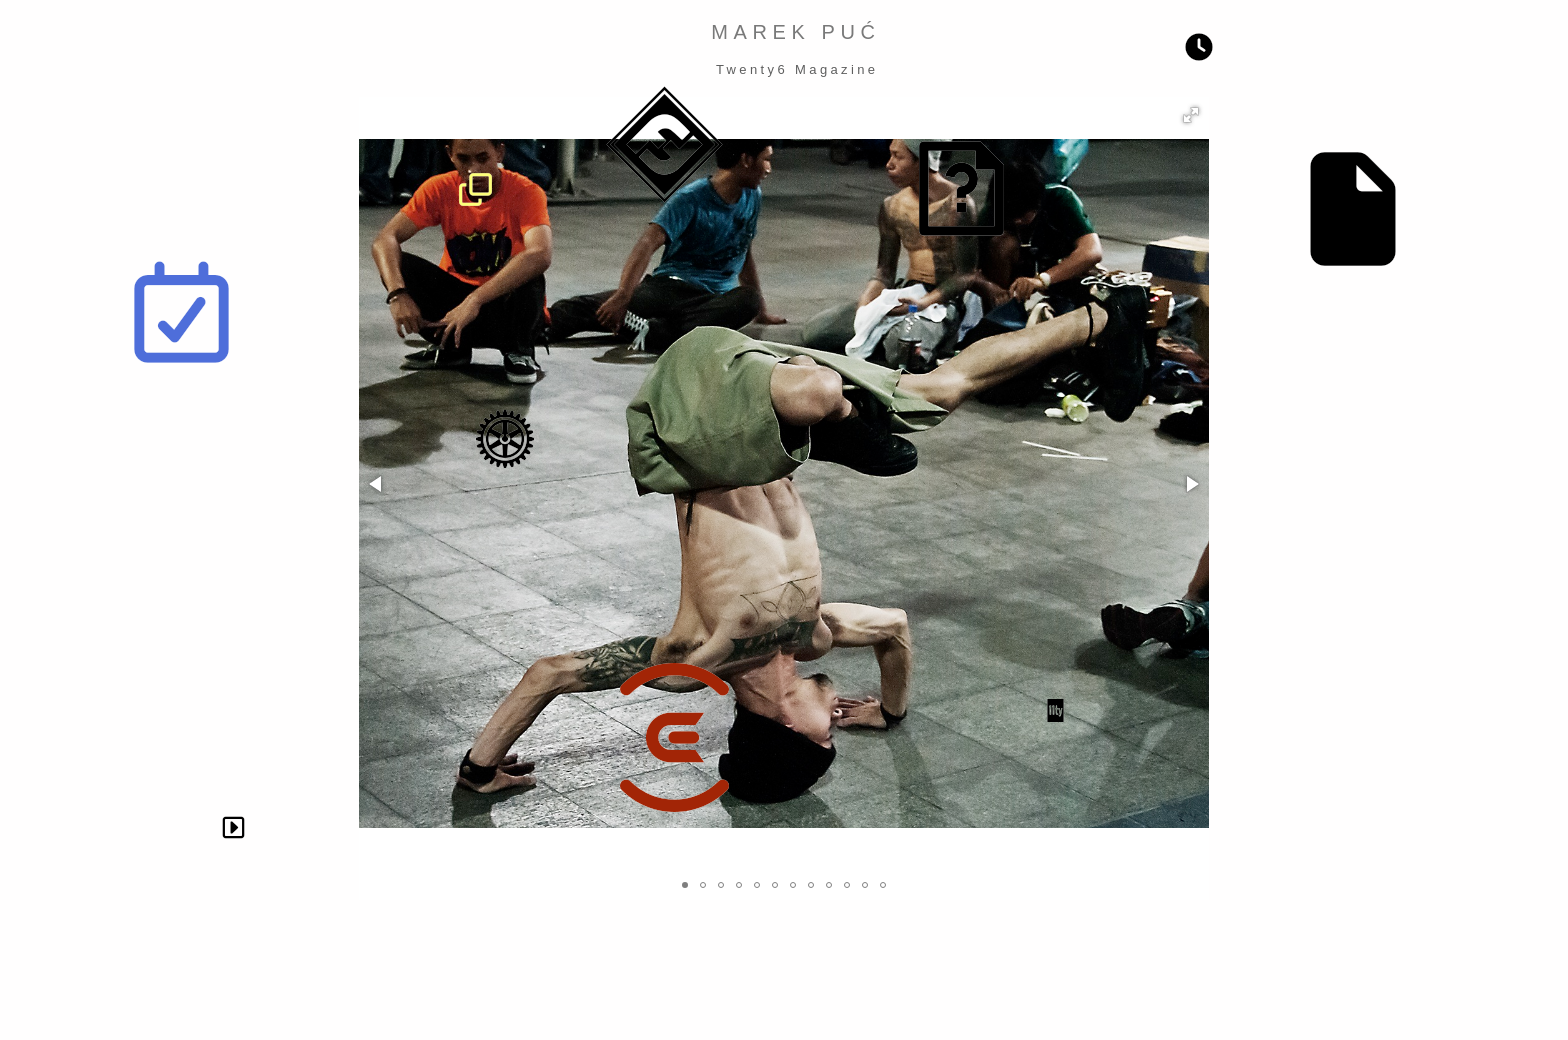  Describe the element at coordinates (664, 144) in the screenshot. I see `fantasy flight games logo` at that location.